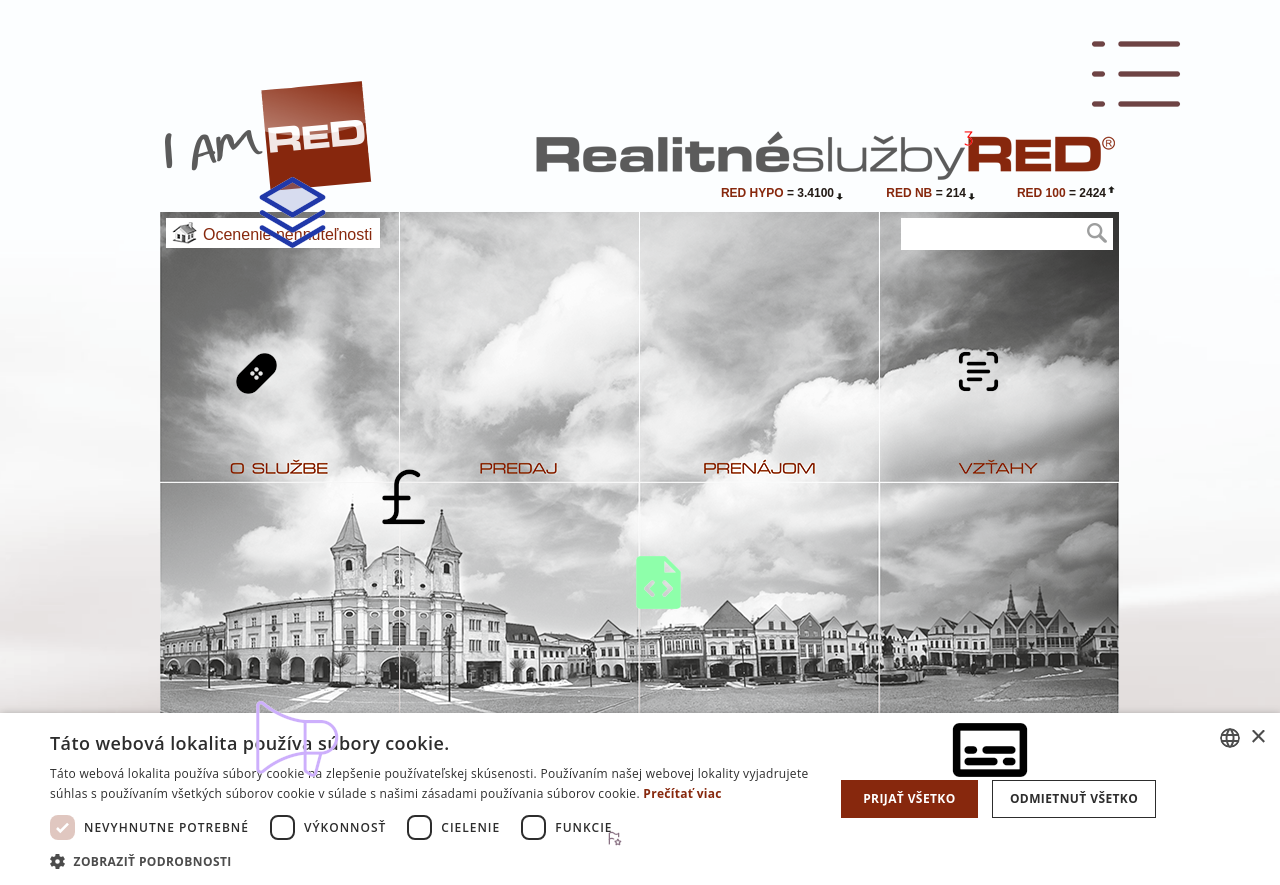 This screenshot has width=1280, height=885. Describe the element at coordinates (256, 373) in the screenshot. I see `access first aid or medical resources` at that location.